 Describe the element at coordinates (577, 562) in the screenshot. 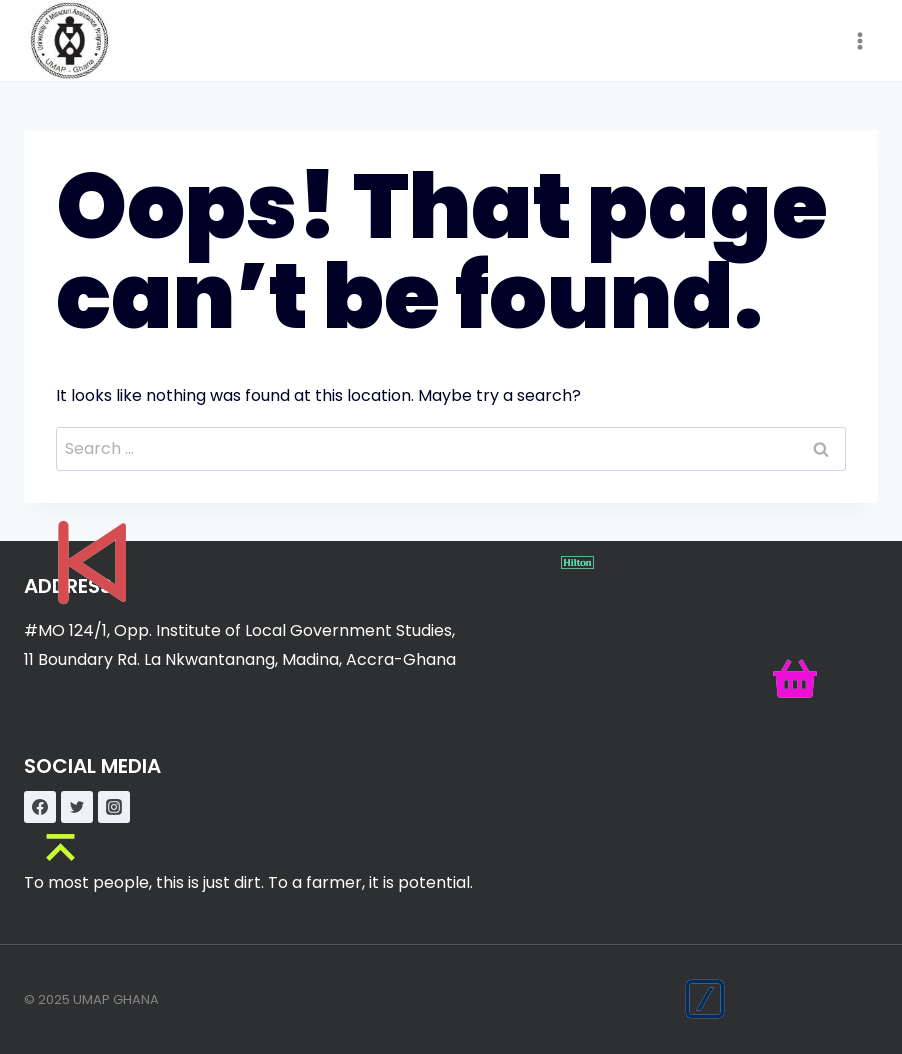

I see `access the Hilton hotels app or website` at that location.